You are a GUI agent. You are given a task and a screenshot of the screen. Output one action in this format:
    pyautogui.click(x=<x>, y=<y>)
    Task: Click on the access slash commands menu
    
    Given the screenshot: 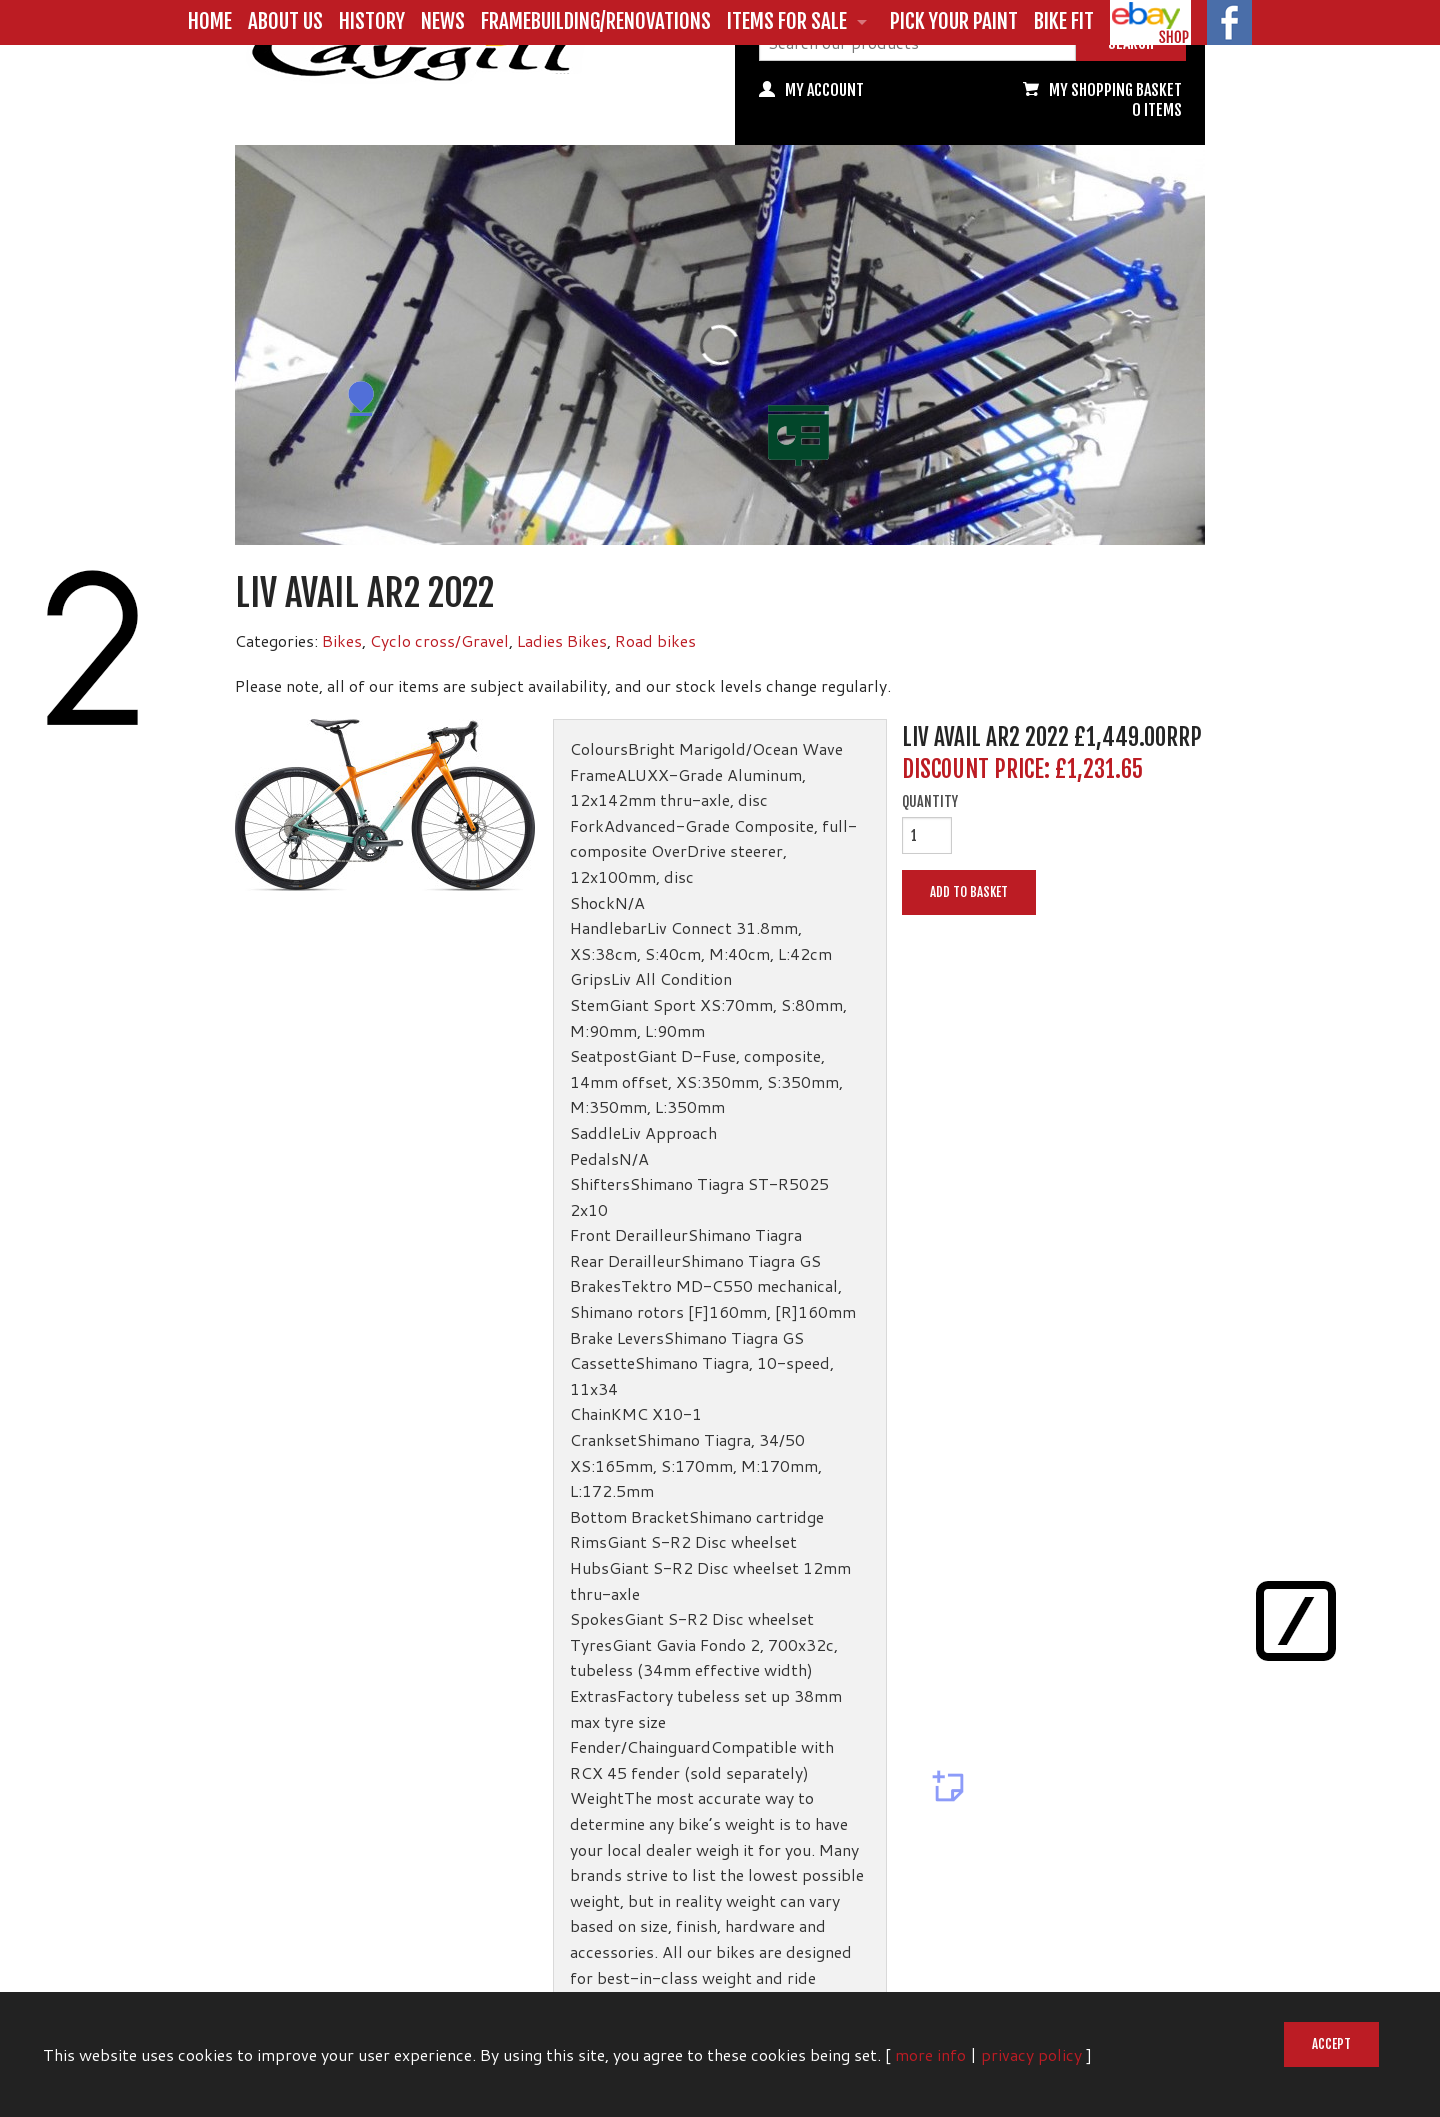 What is the action you would take?
    pyautogui.click(x=1296, y=1621)
    